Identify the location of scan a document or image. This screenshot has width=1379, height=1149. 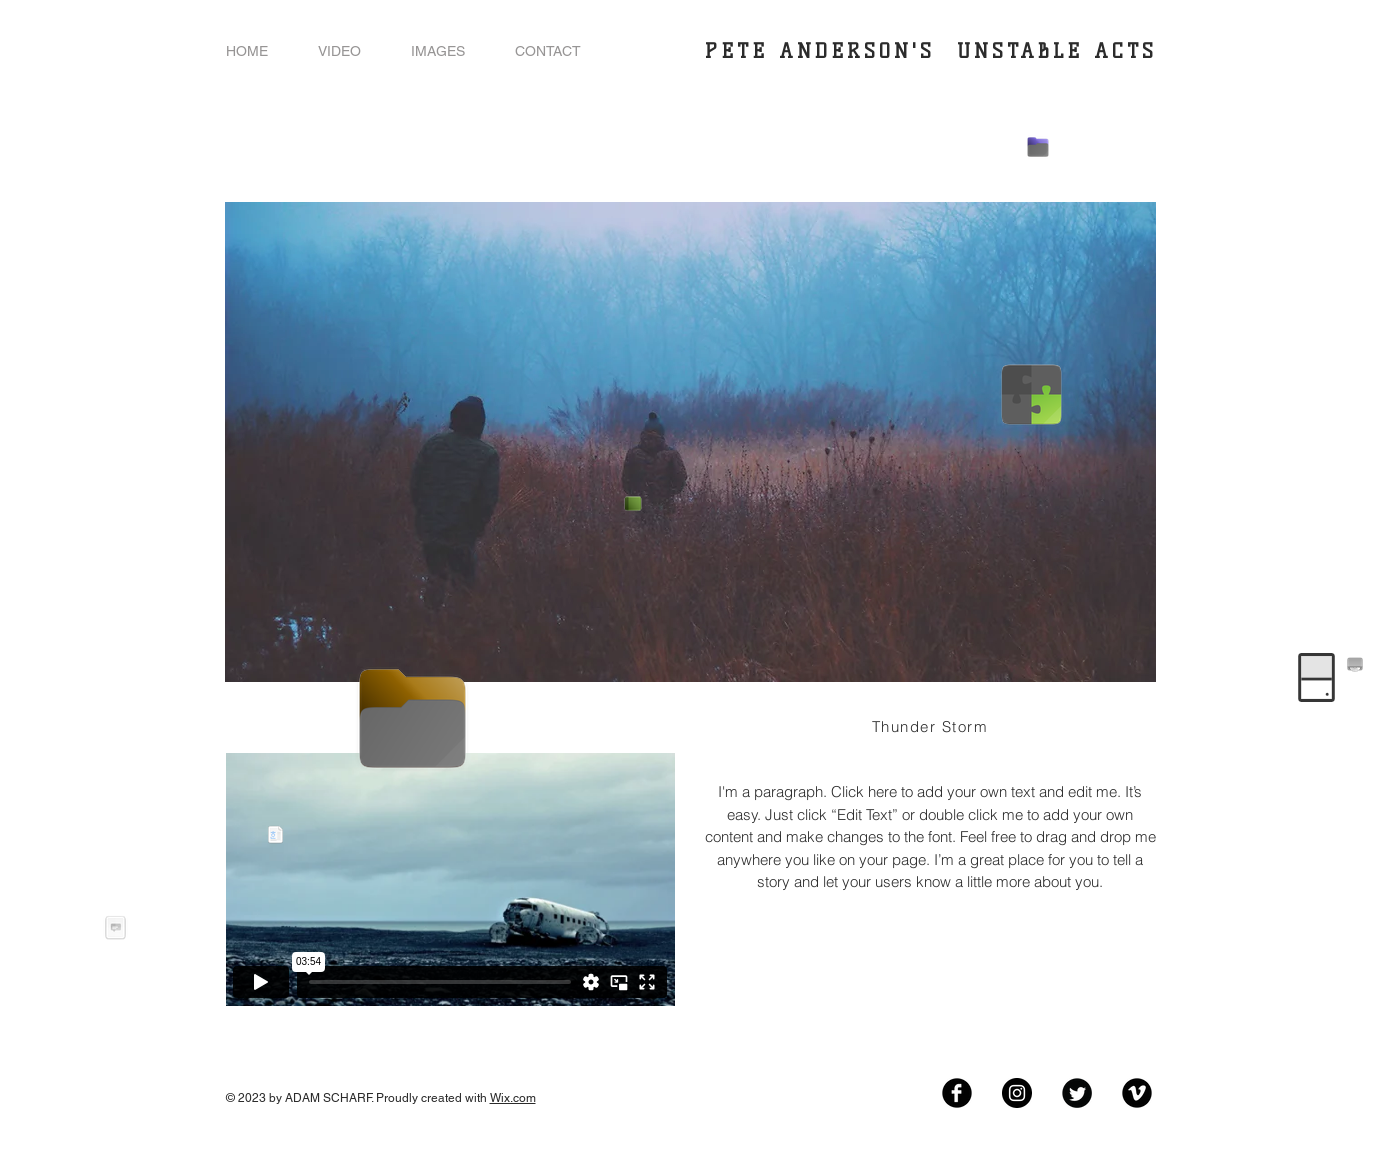
(1316, 677).